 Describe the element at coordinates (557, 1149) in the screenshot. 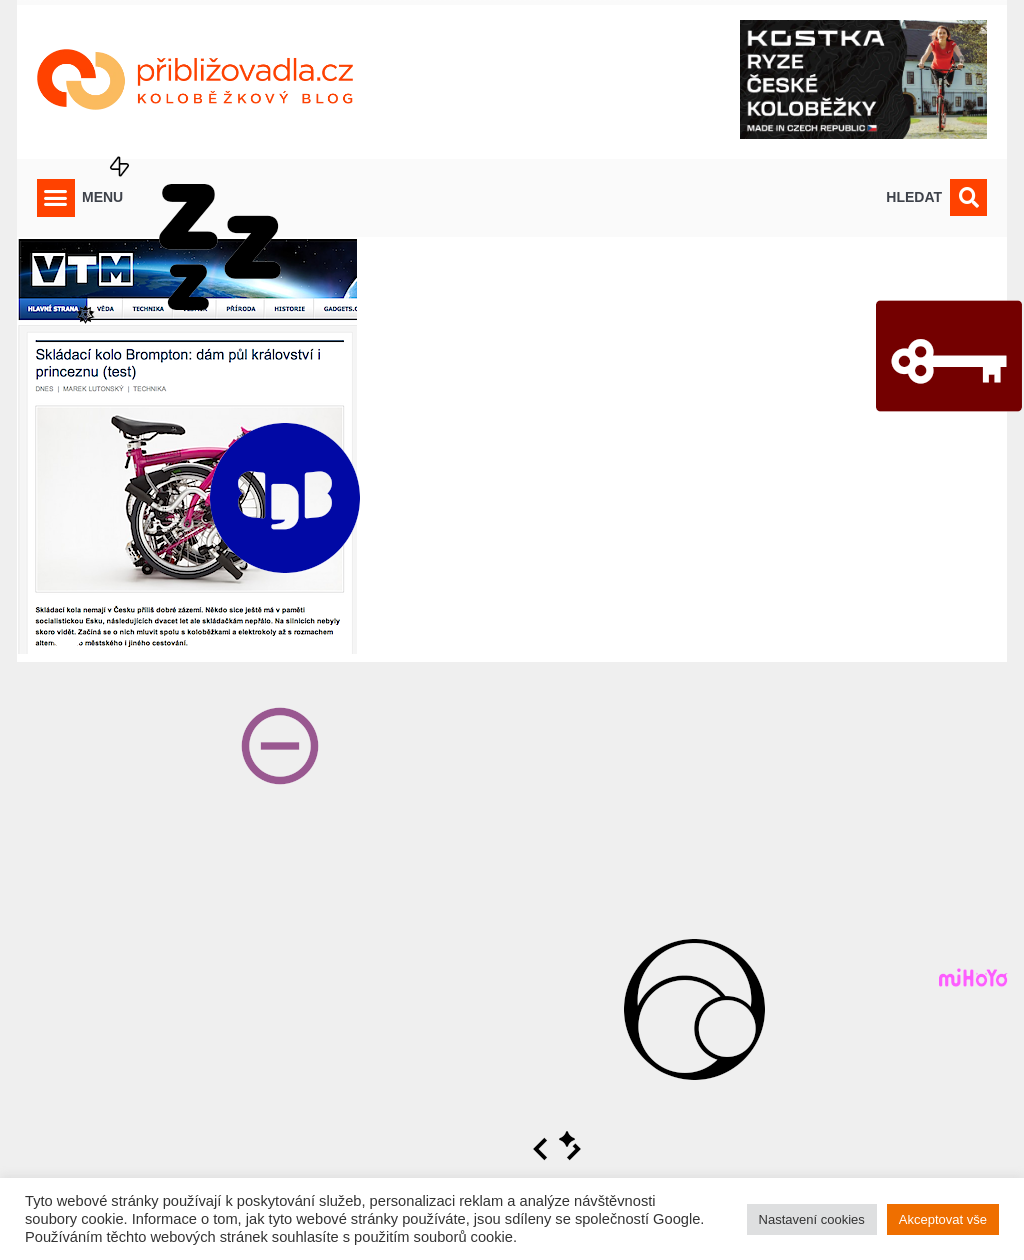

I see `access AI-powered code generation tools` at that location.